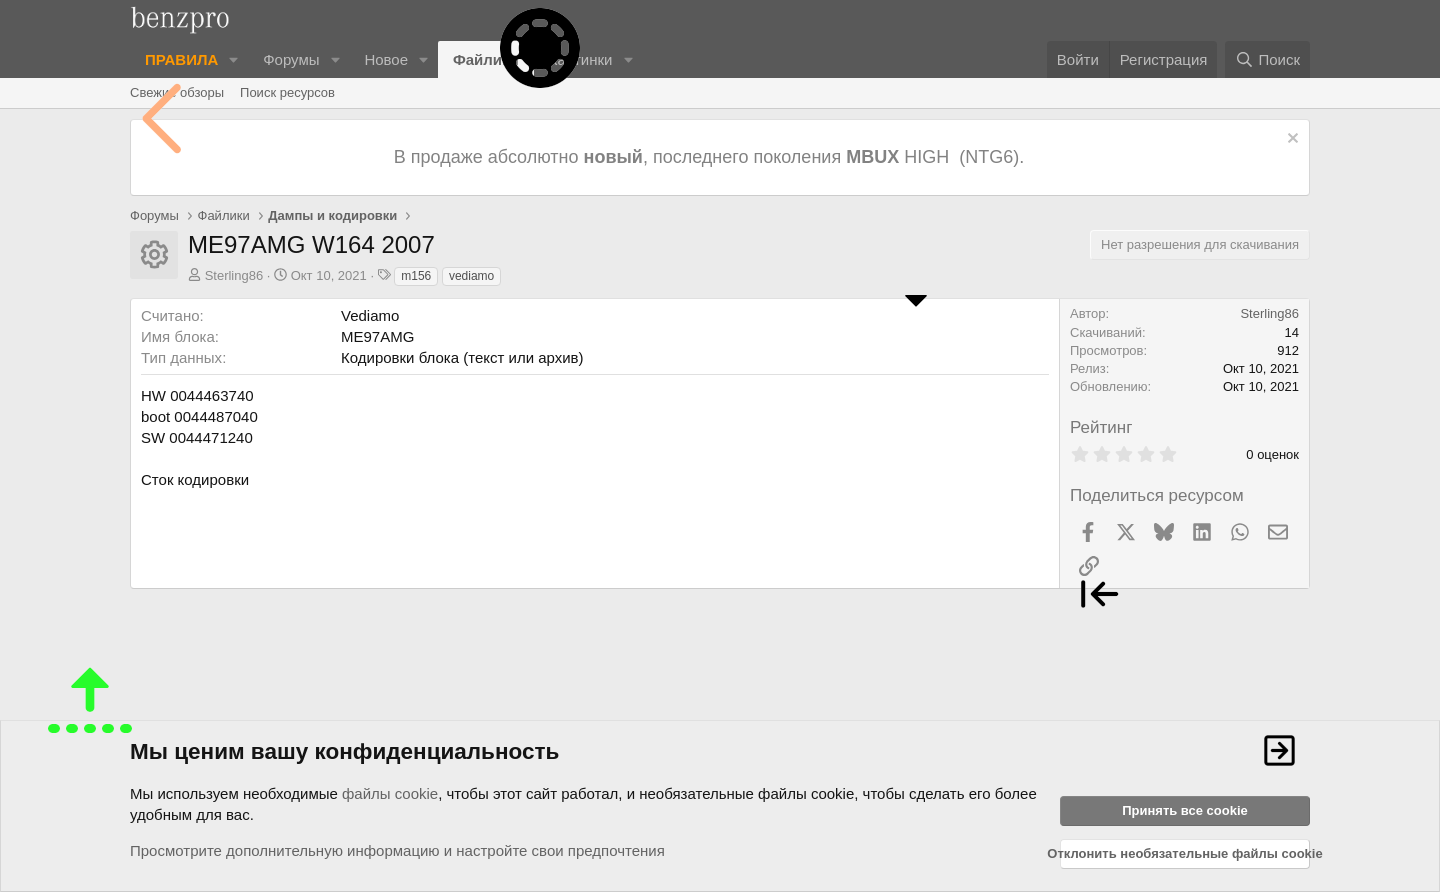 The width and height of the screenshot is (1440, 892). What do you see at coordinates (163, 118) in the screenshot?
I see `go back to the previous page` at bounding box center [163, 118].